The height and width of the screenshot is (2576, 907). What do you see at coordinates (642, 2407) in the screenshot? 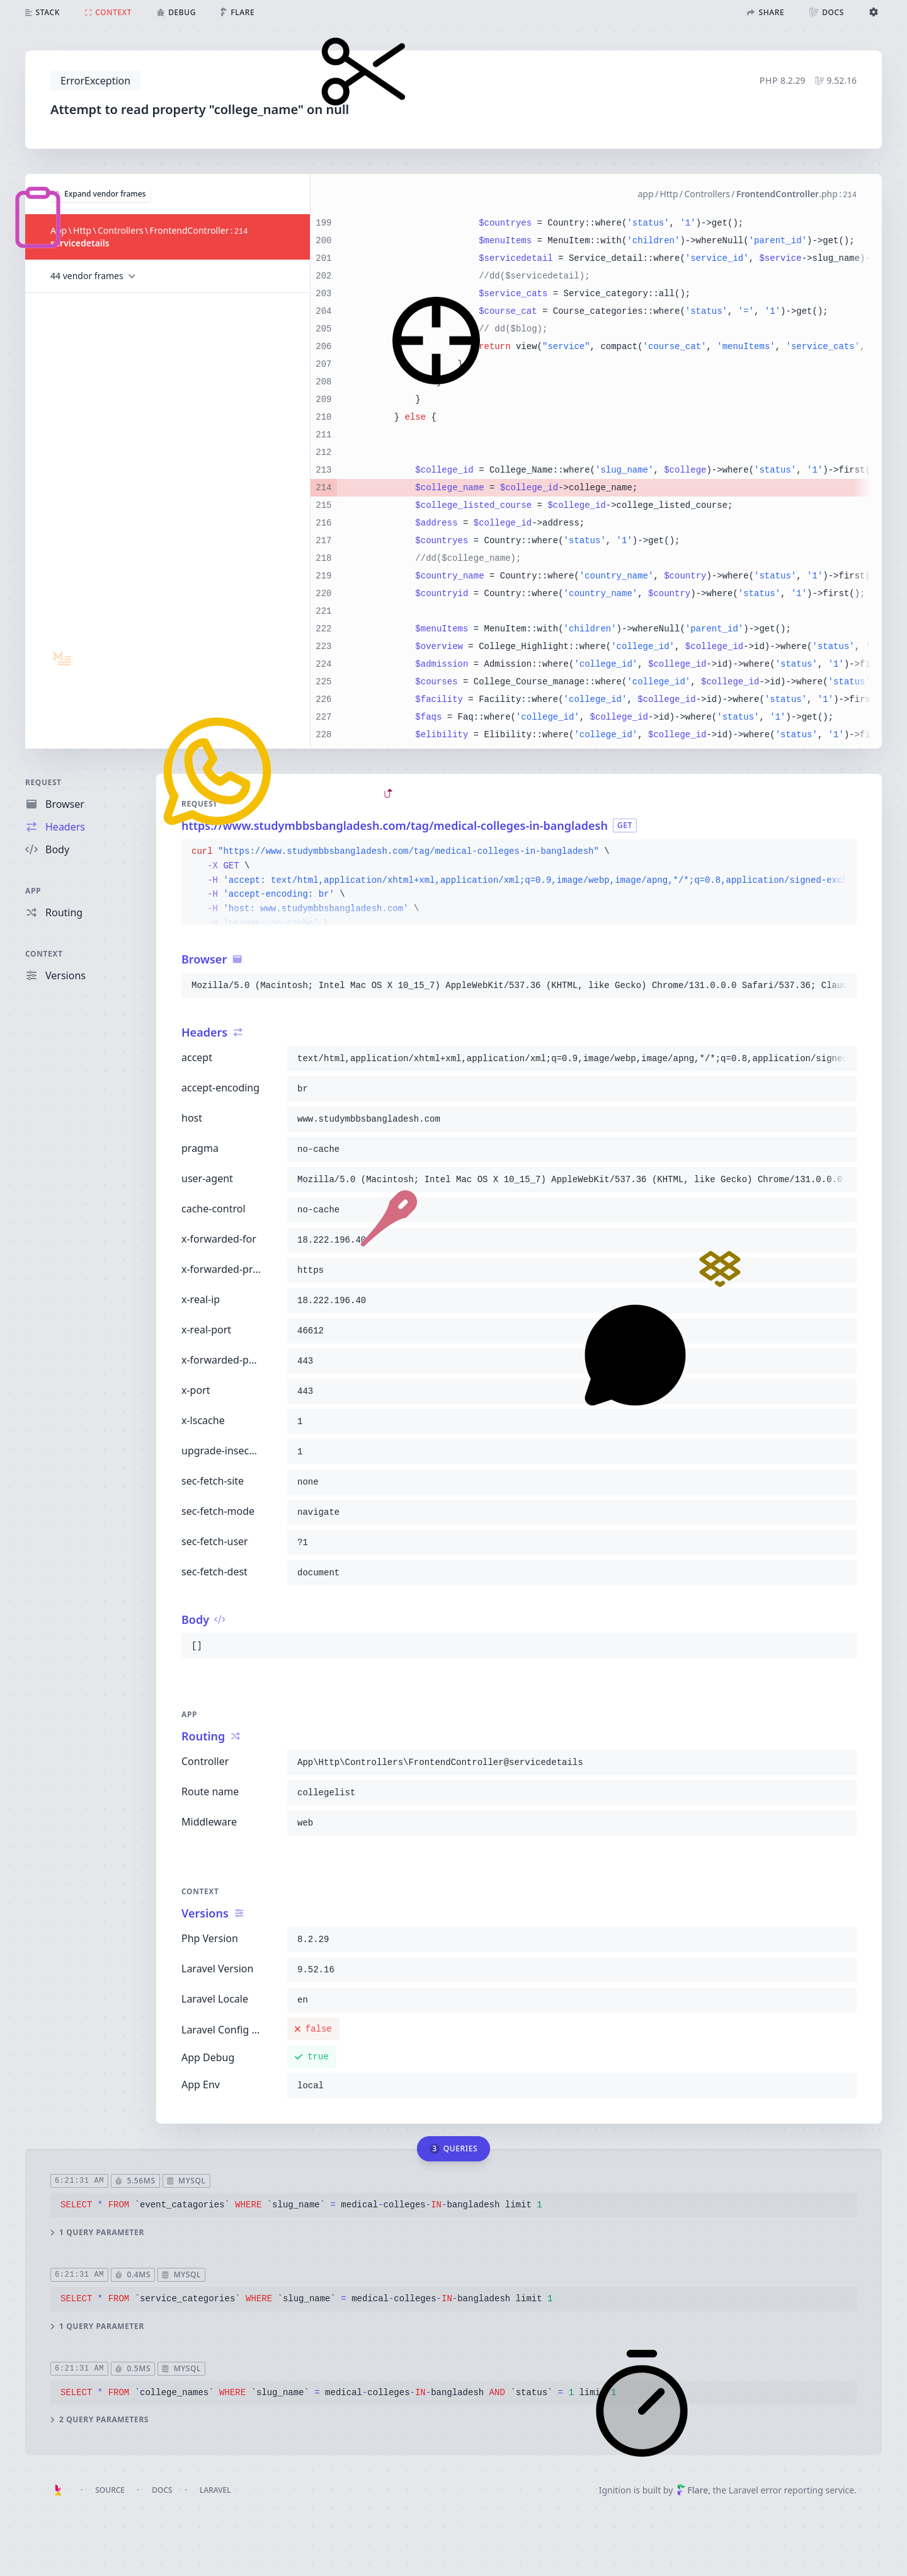
I see `set a countdown timer` at bounding box center [642, 2407].